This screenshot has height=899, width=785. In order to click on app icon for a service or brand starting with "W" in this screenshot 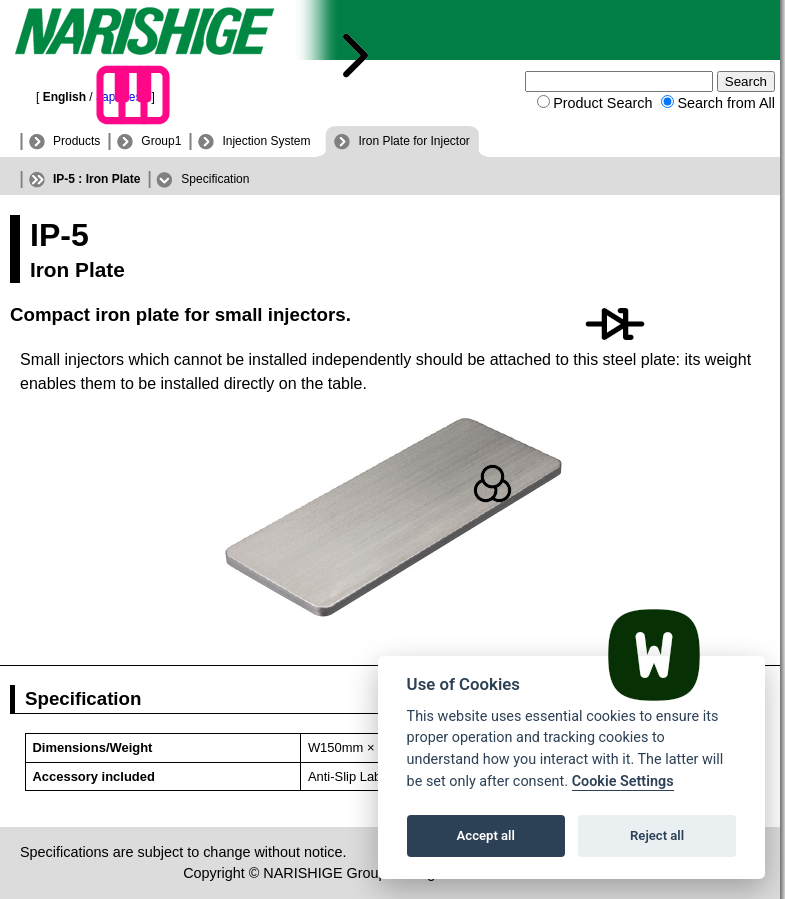, I will do `click(654, 655)`.